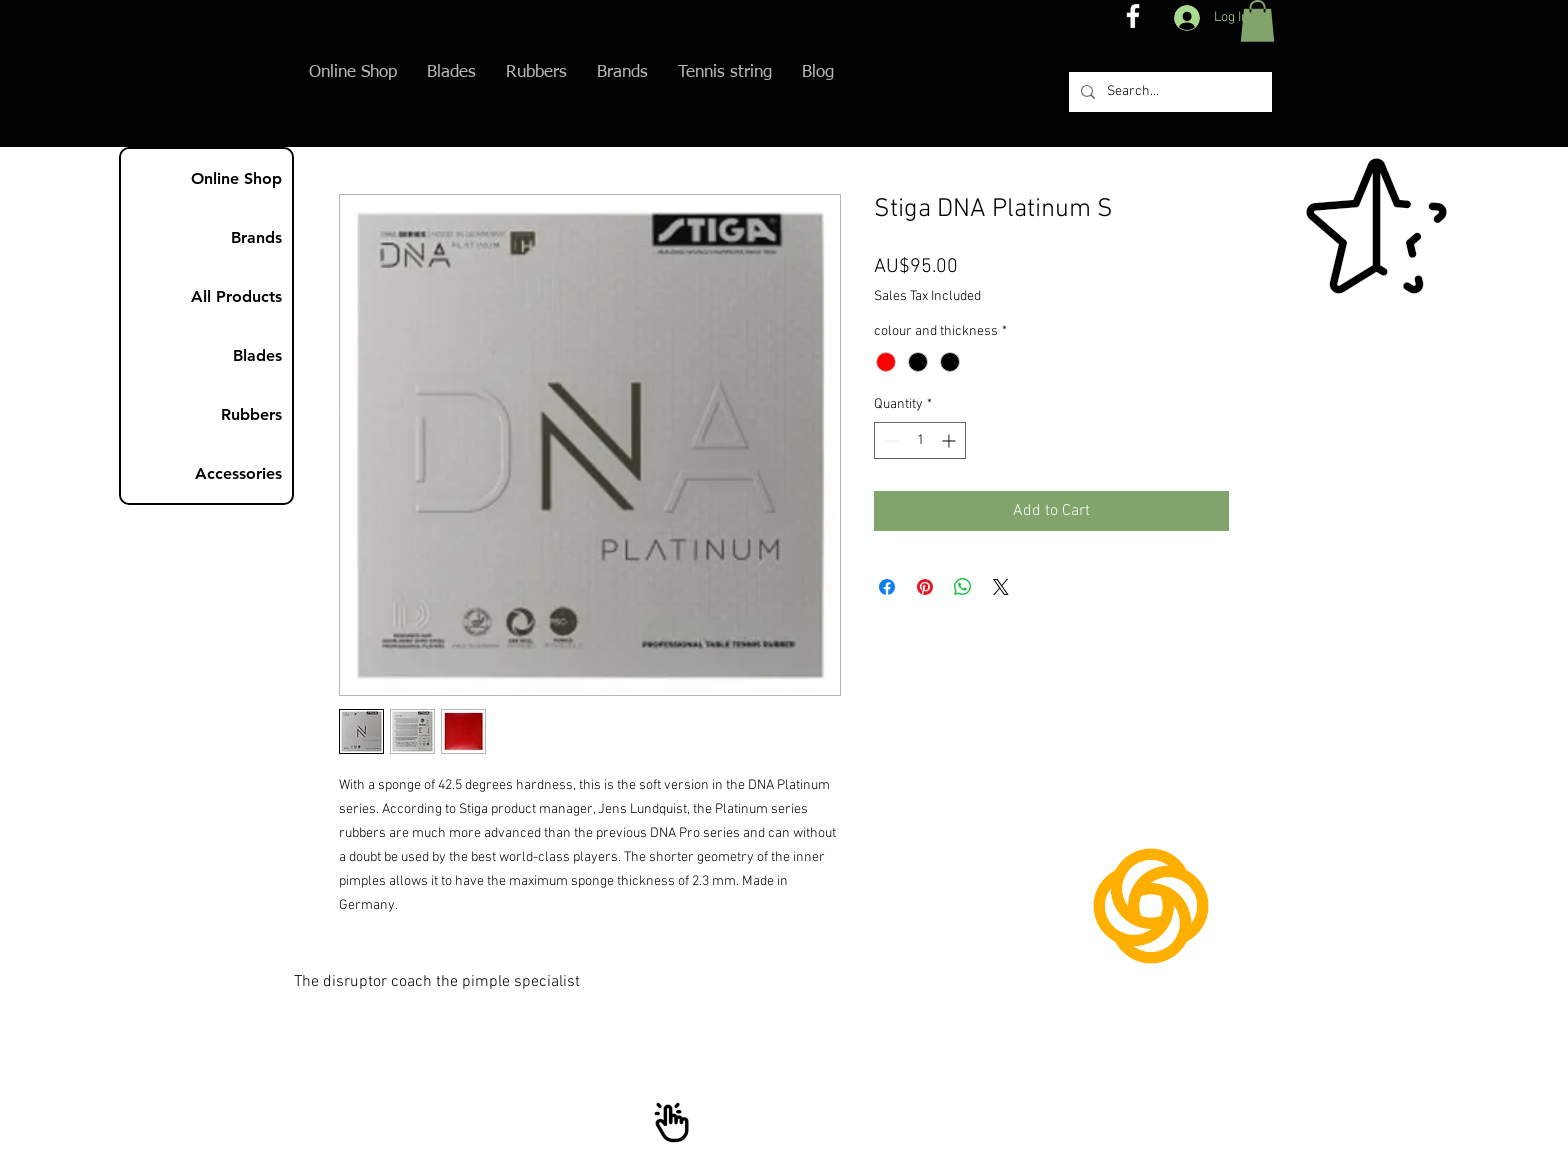 The image size is (1568, 1154). Describe the element at coordinates (1376, 228) in the screenshot. I see `partial rating indicator` at that location.